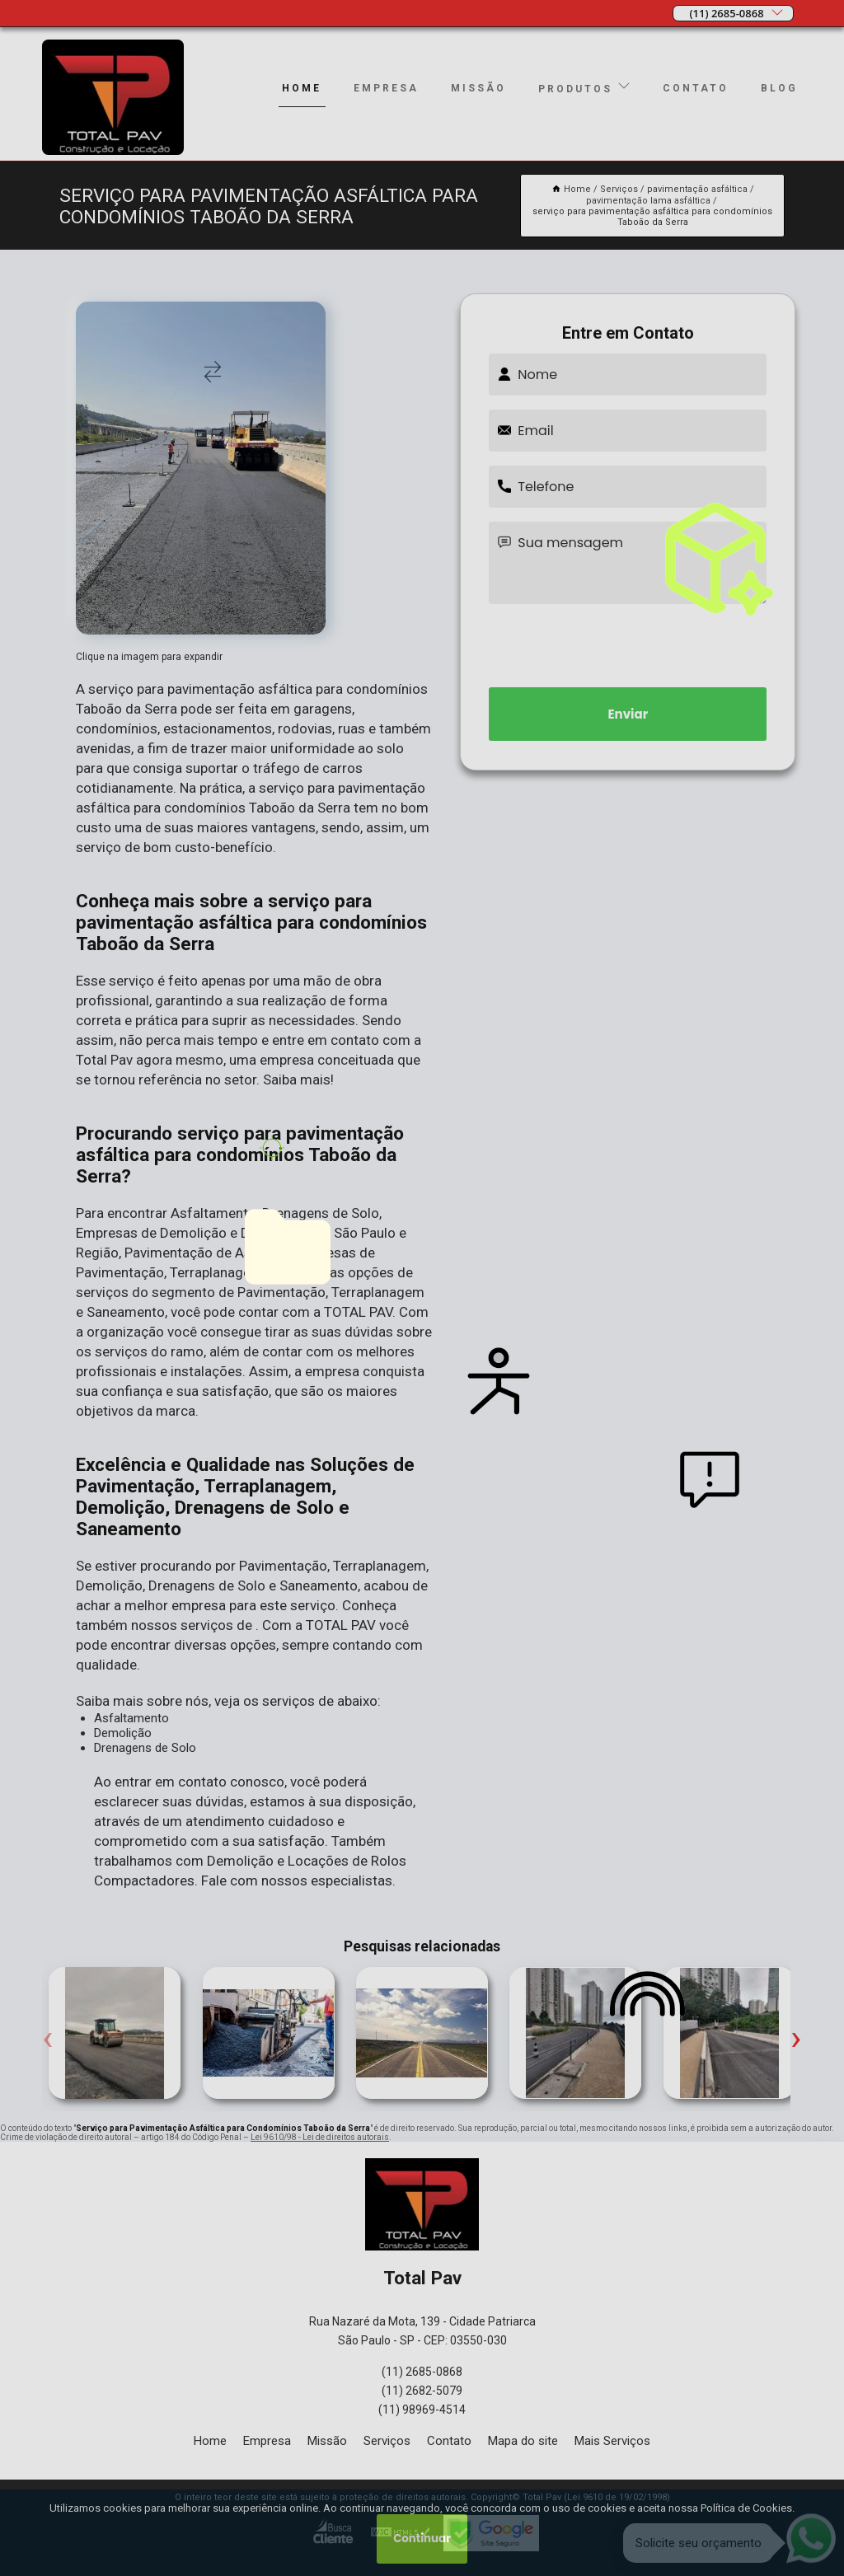 The height and width of the screenshot is (2576, 844). I want to click on swap or exchange items, so click(213, 372).